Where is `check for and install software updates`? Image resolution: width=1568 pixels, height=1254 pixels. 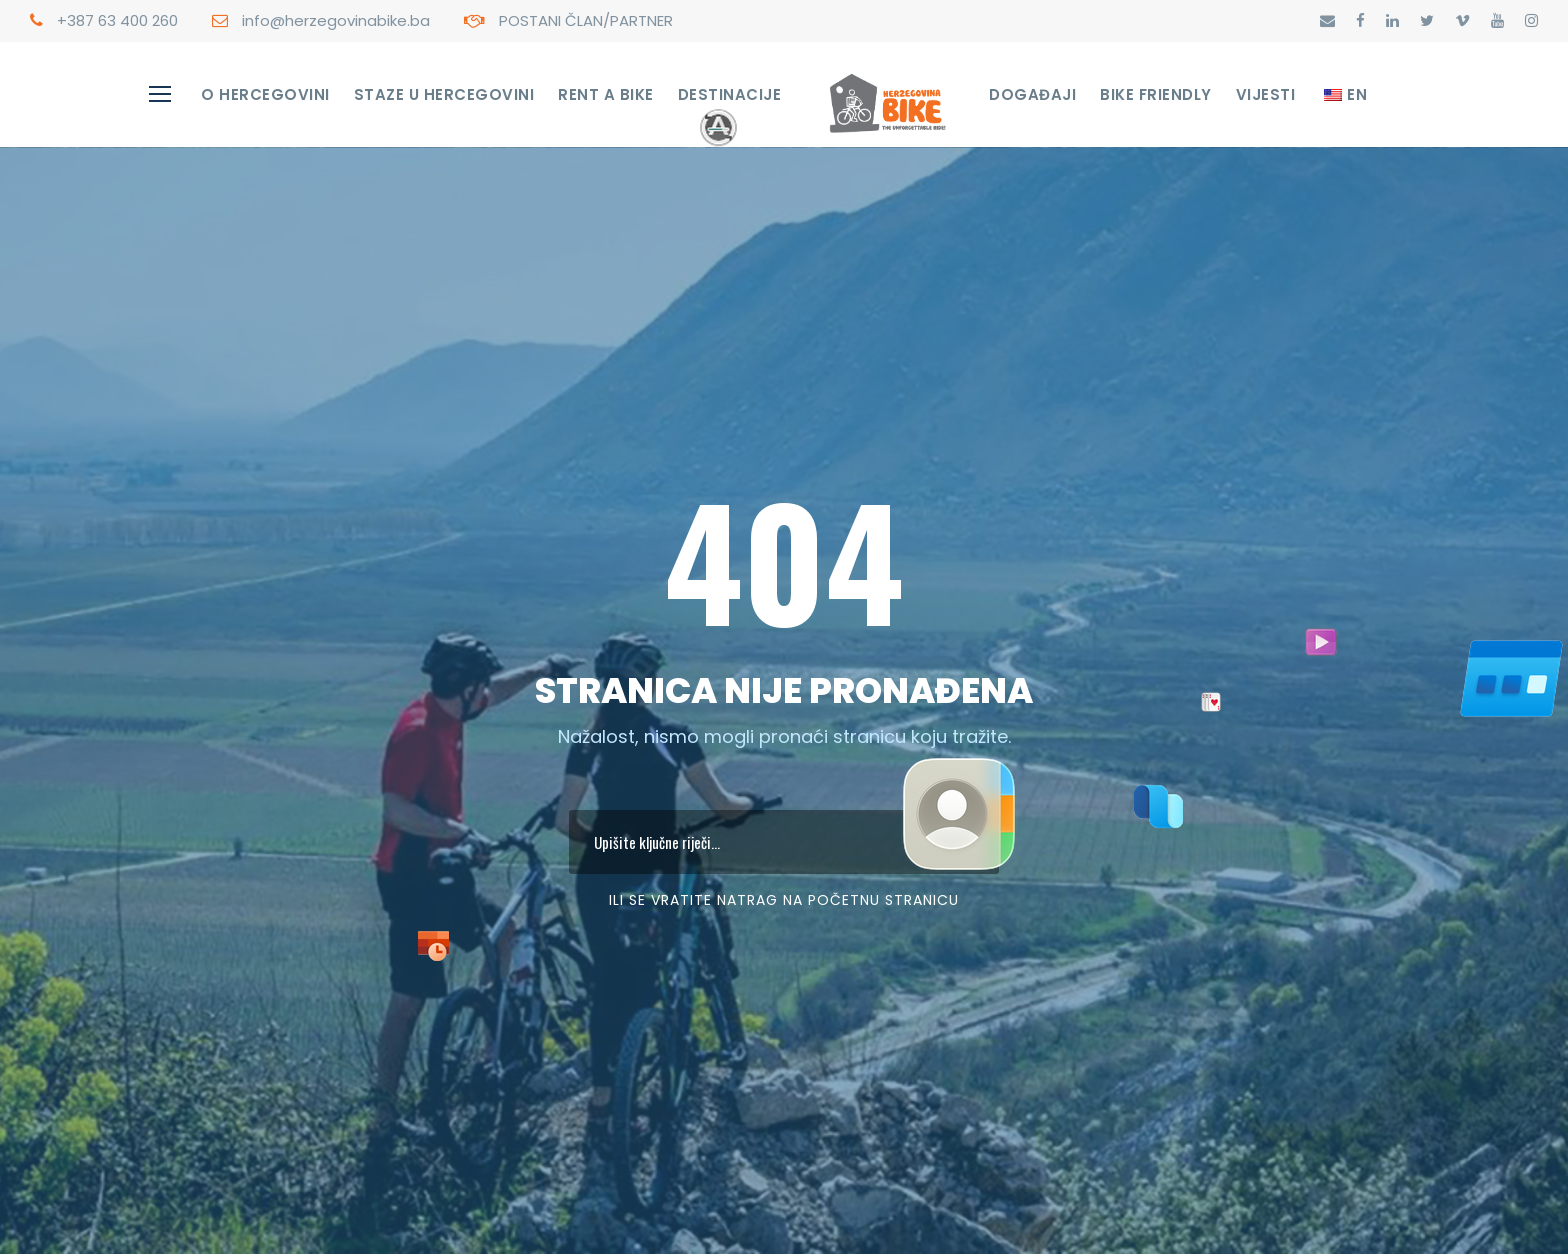
check for and install software updates is located at coordinates (718, 127).